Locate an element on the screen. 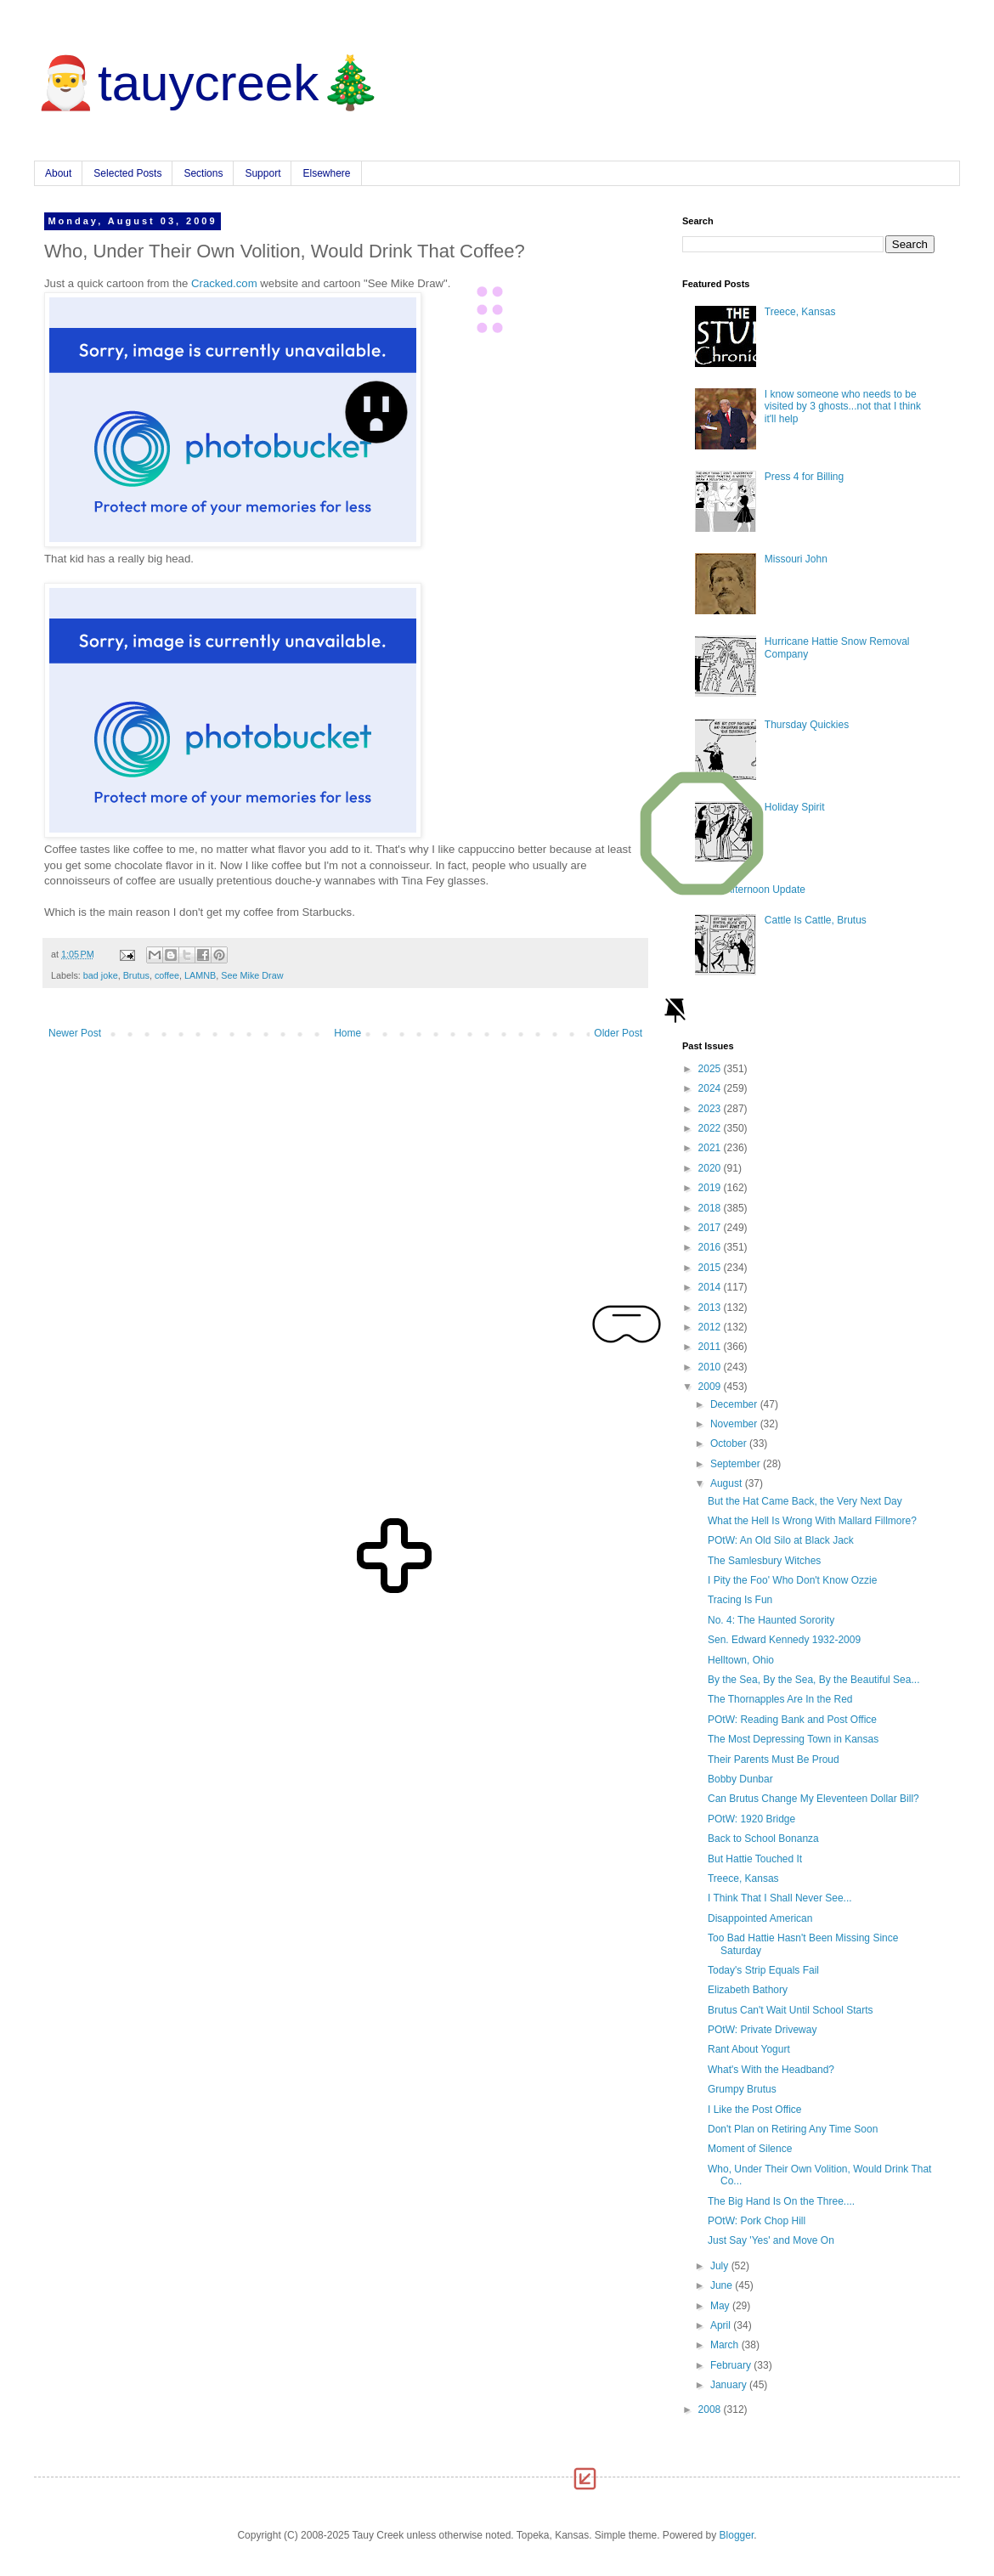 This screenshot has width=994, height=2576. drag to reorder items is located at coordinates (489, 309).